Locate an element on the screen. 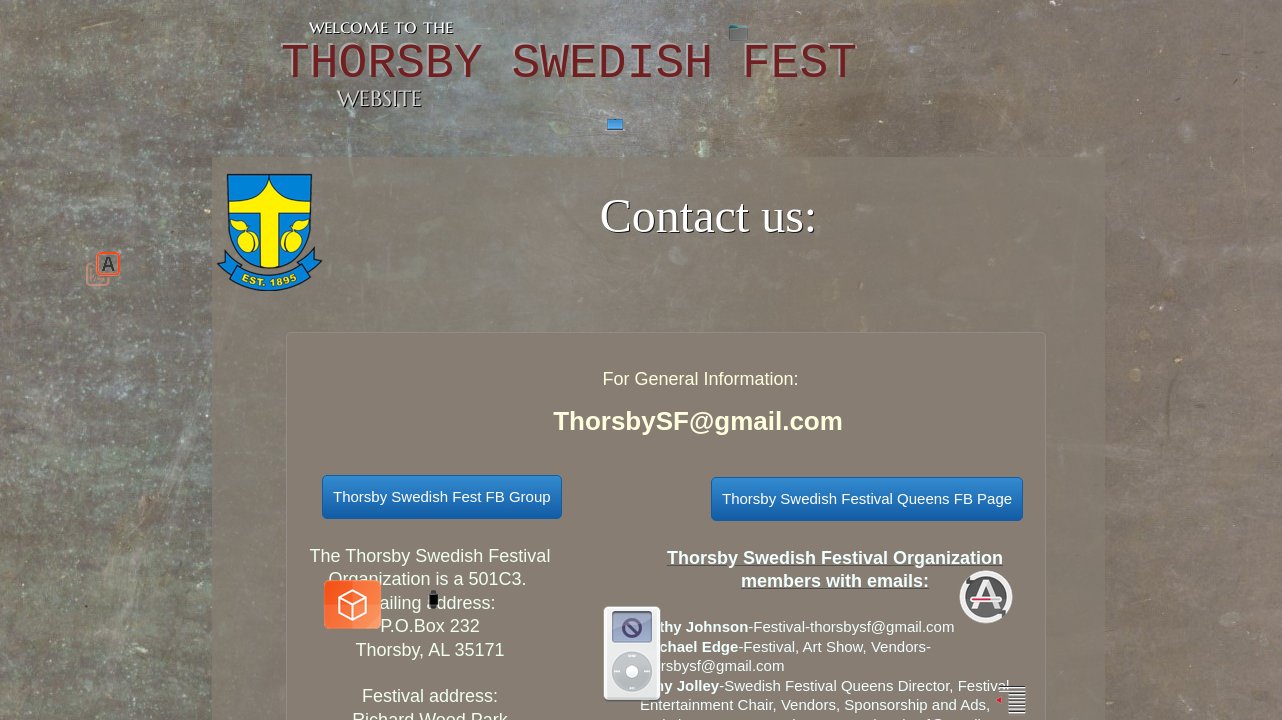 The width and height of the screenshot is (1282, 720). apple watch device icon is located at coordinates (433, 599).